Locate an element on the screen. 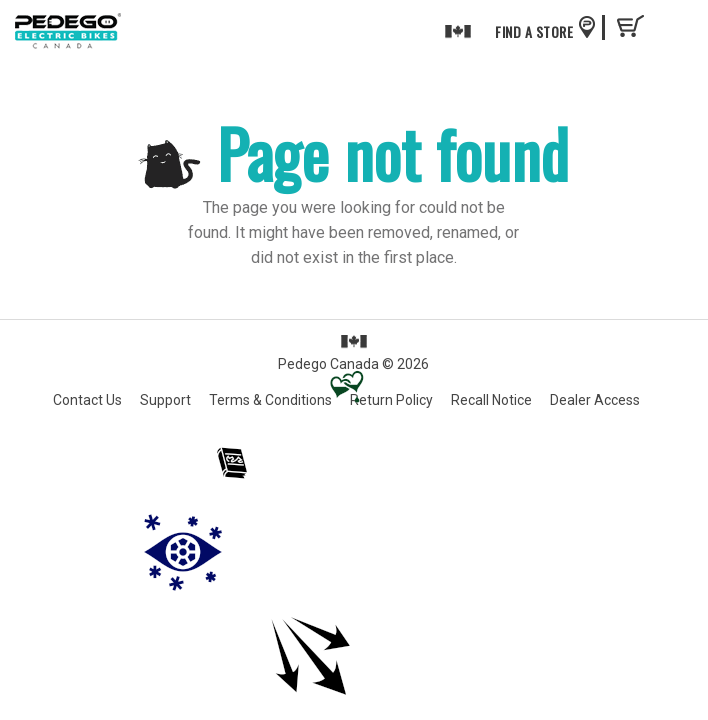  transfer health or life points between characters is located at coordinates (347, 386).